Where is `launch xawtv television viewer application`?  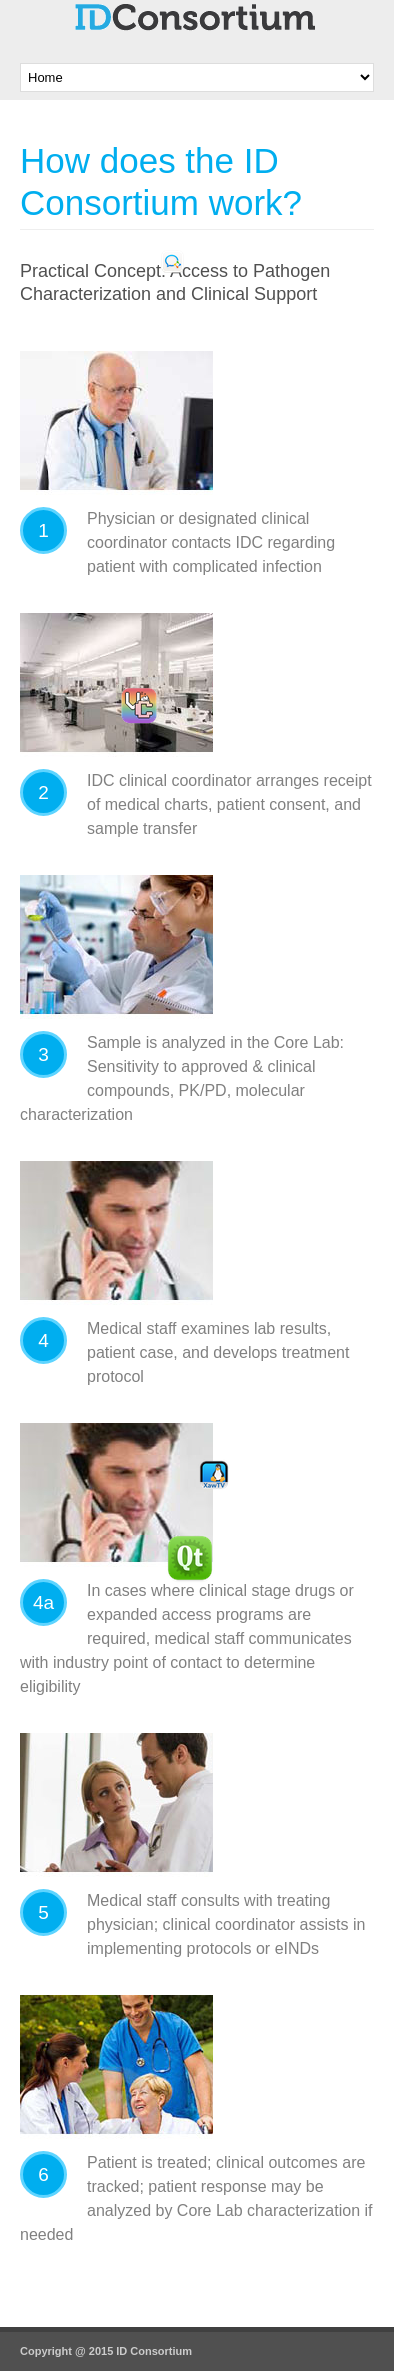 launch xawtv television viewer application is located at coordinates (214, 1475).